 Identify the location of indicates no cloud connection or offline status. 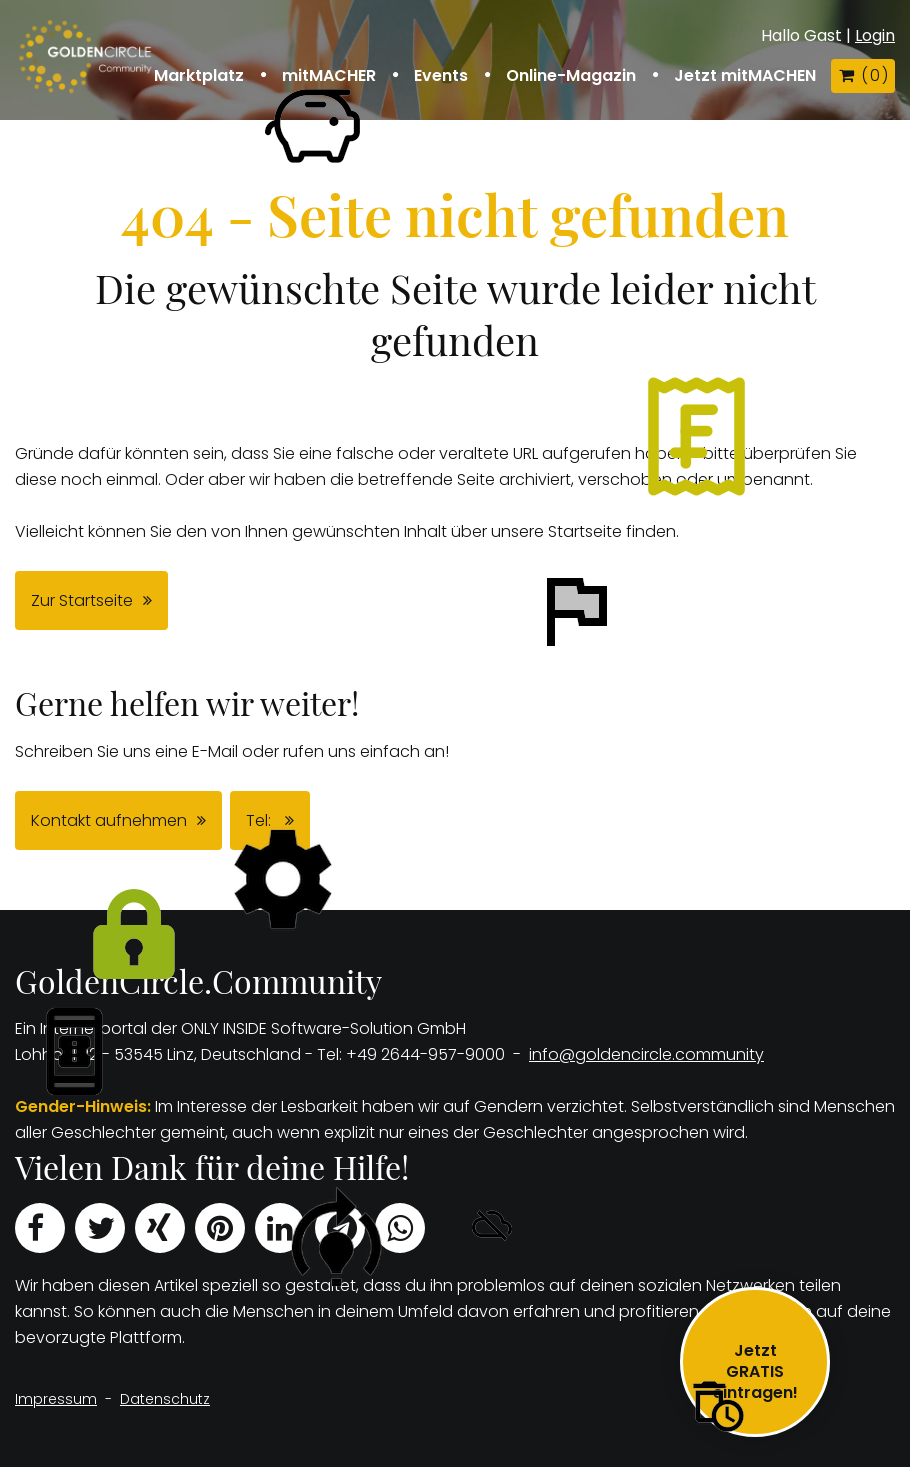
(492, 1224).